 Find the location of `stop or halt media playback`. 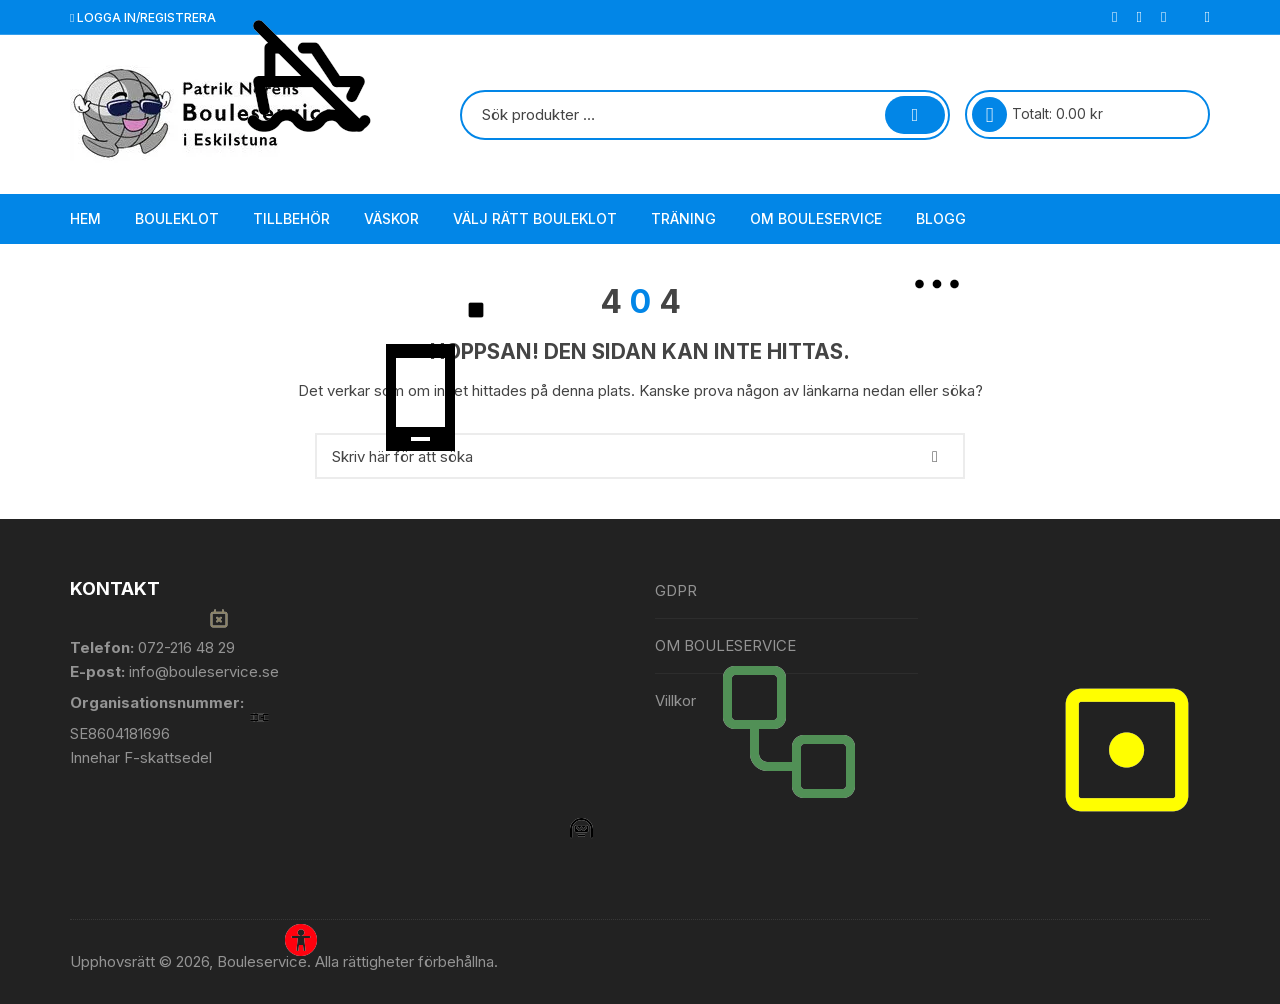

stop or halt media playback is located at coordinates (476, 310).